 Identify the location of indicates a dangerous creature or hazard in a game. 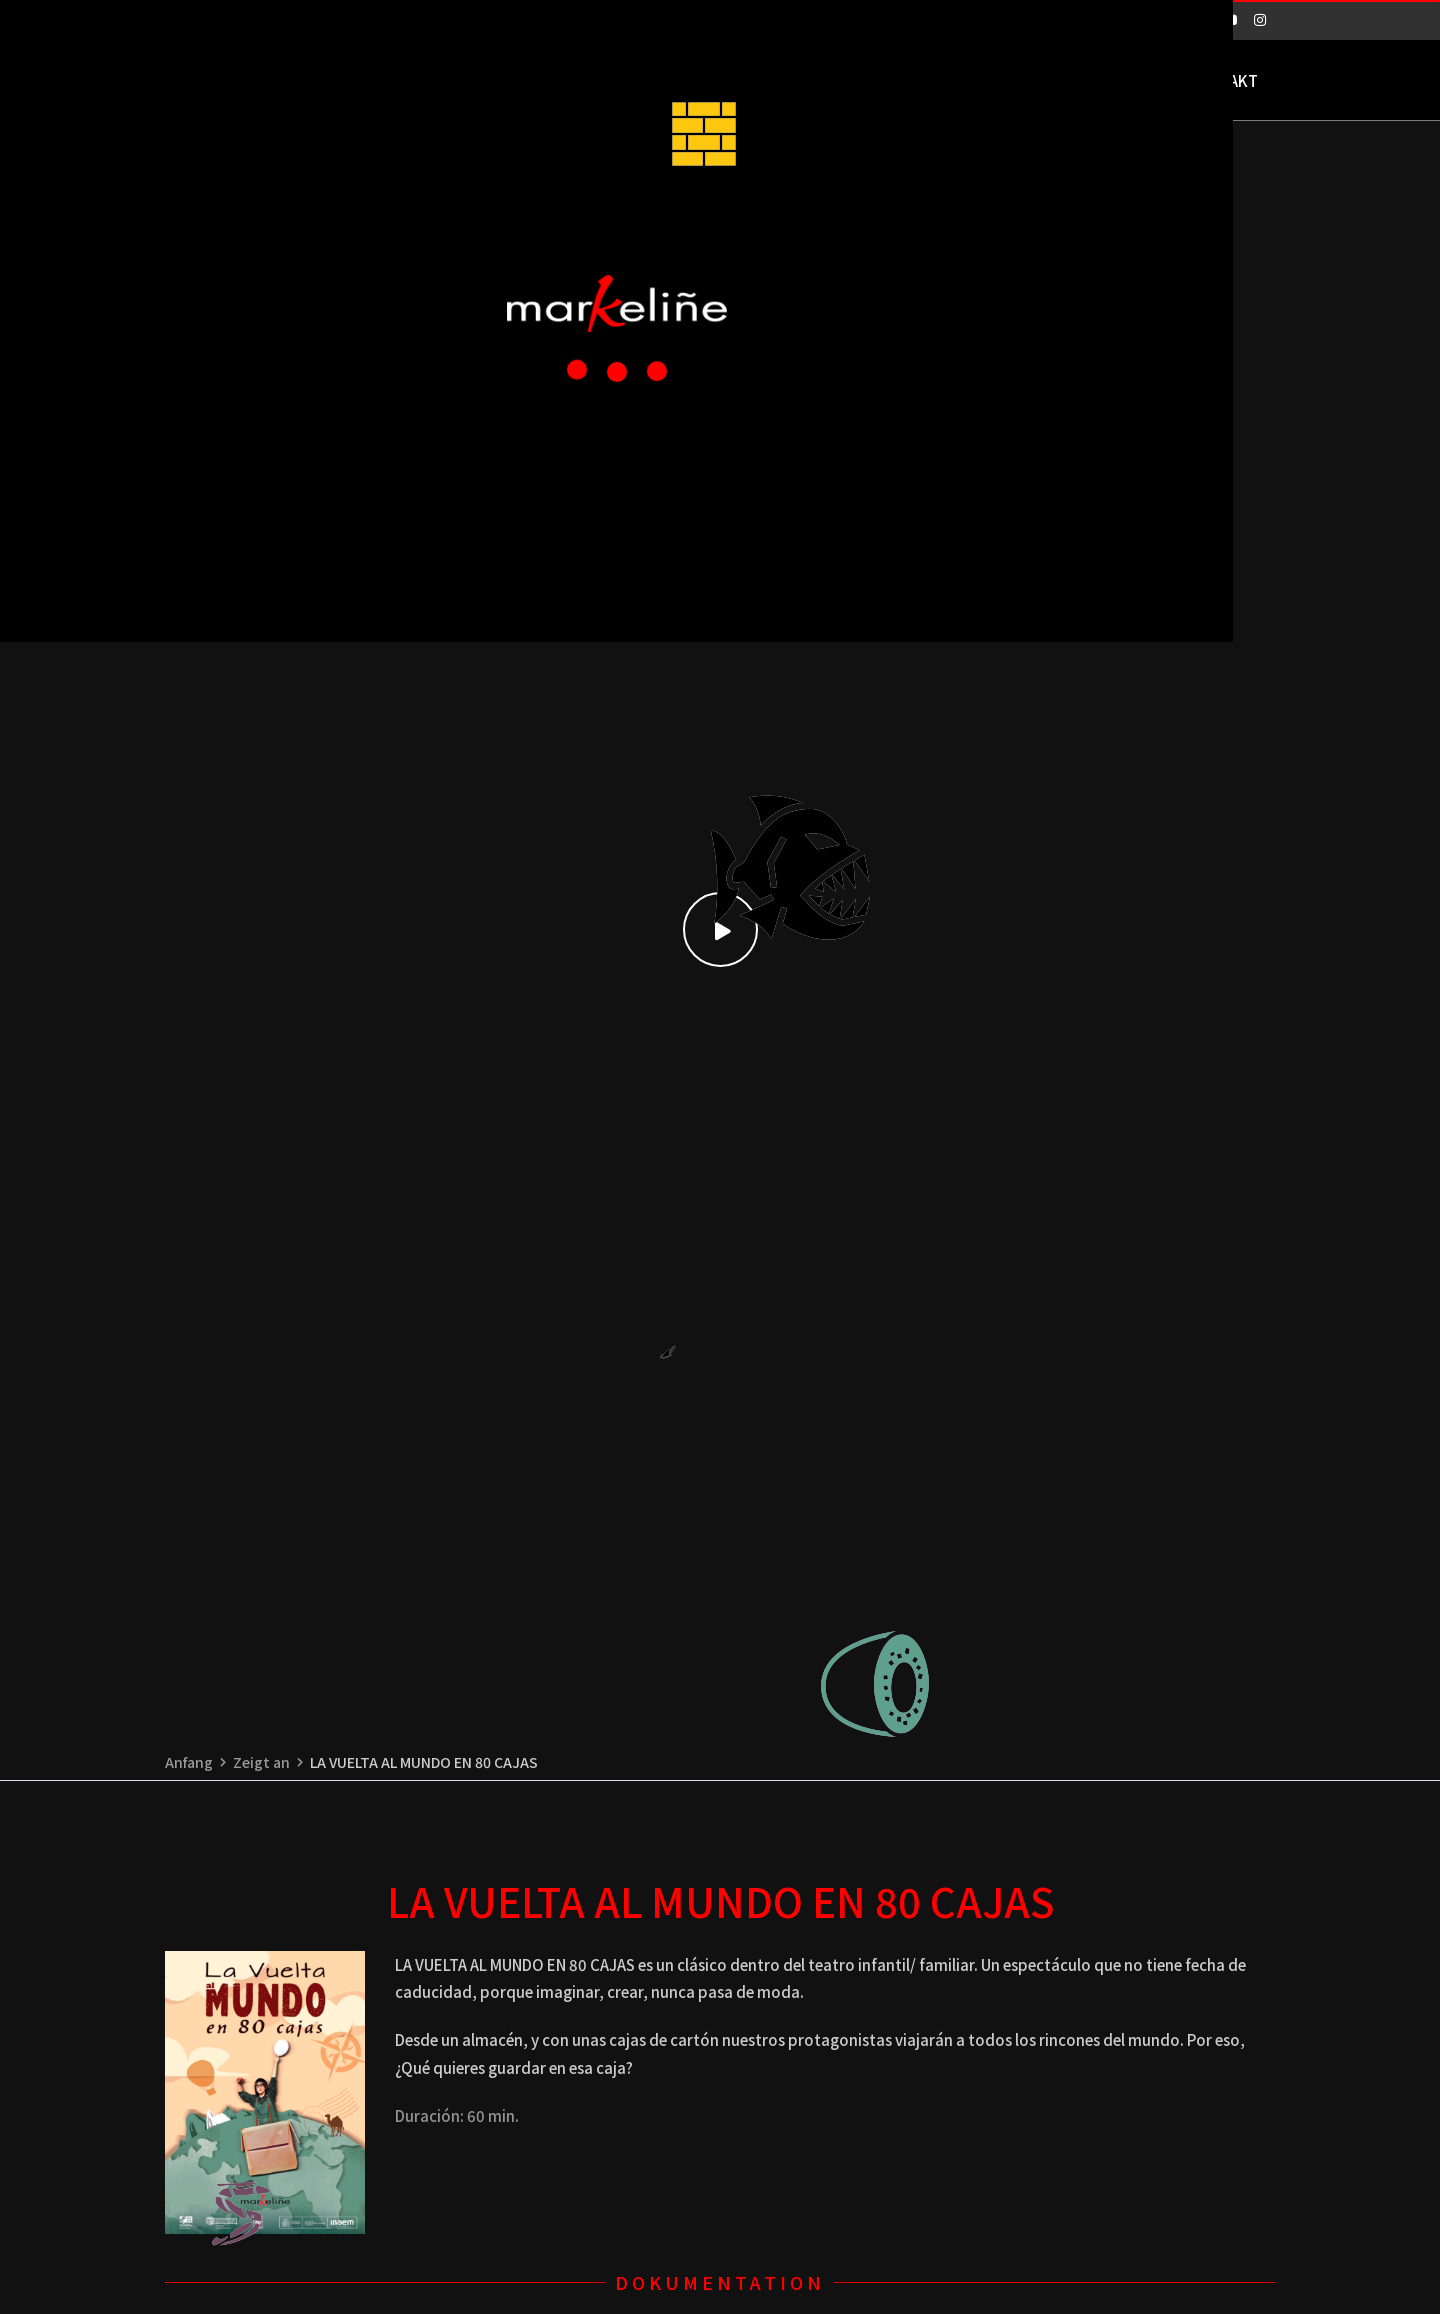
(790, 867).